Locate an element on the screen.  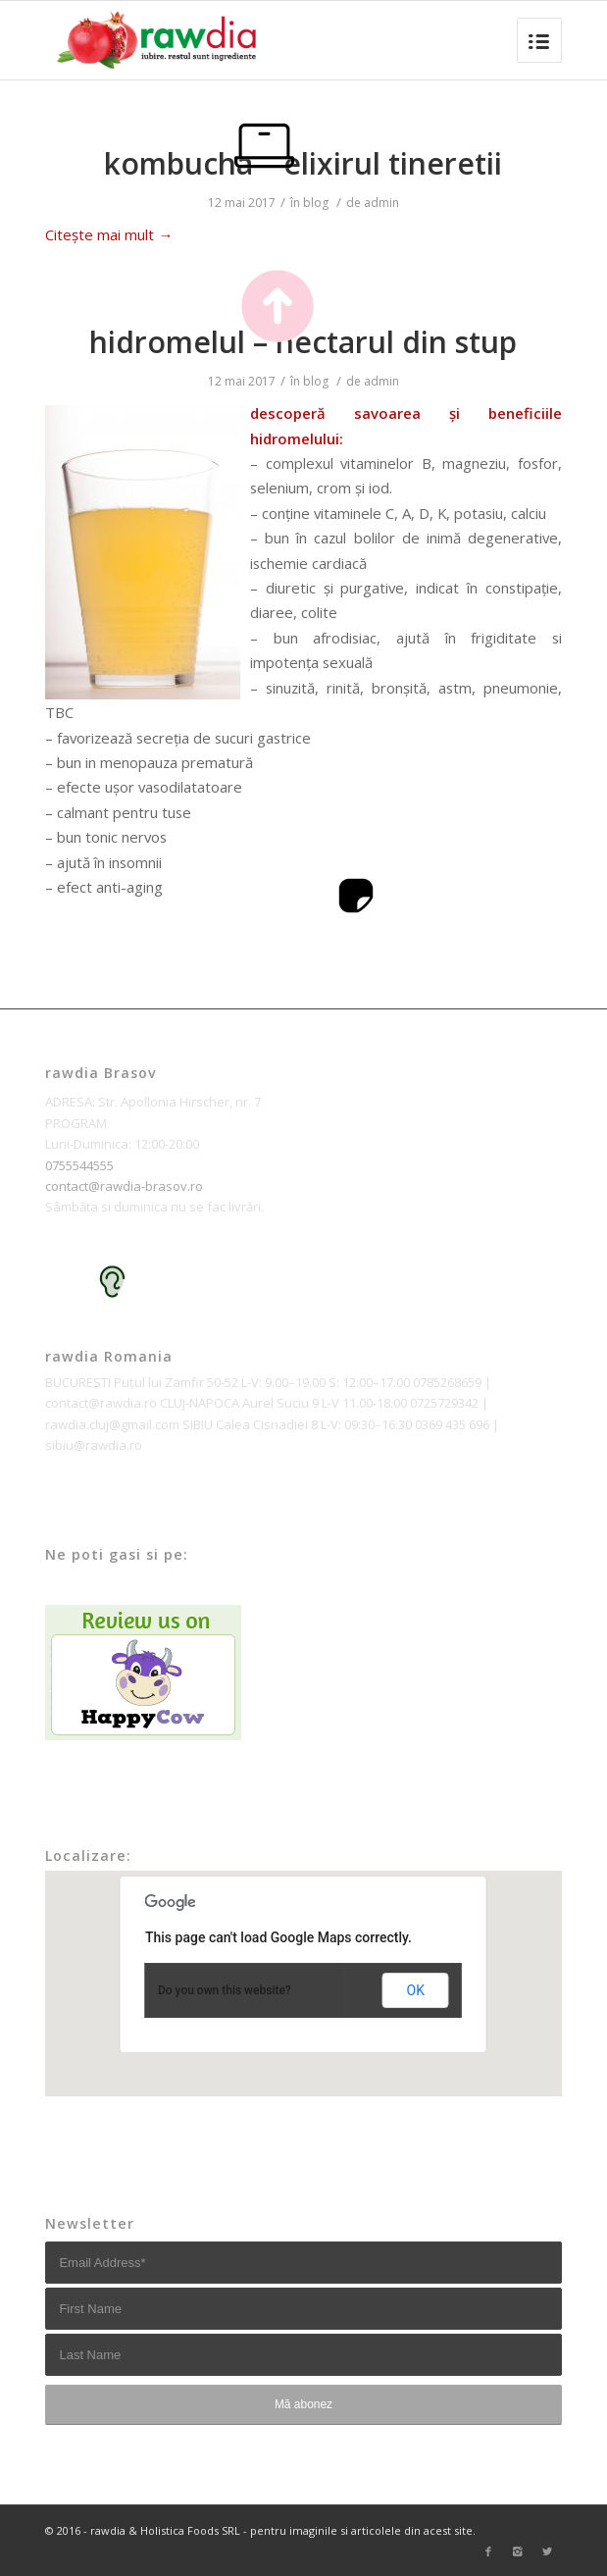
add a sticker to your message is located at coordinates (356, 896).